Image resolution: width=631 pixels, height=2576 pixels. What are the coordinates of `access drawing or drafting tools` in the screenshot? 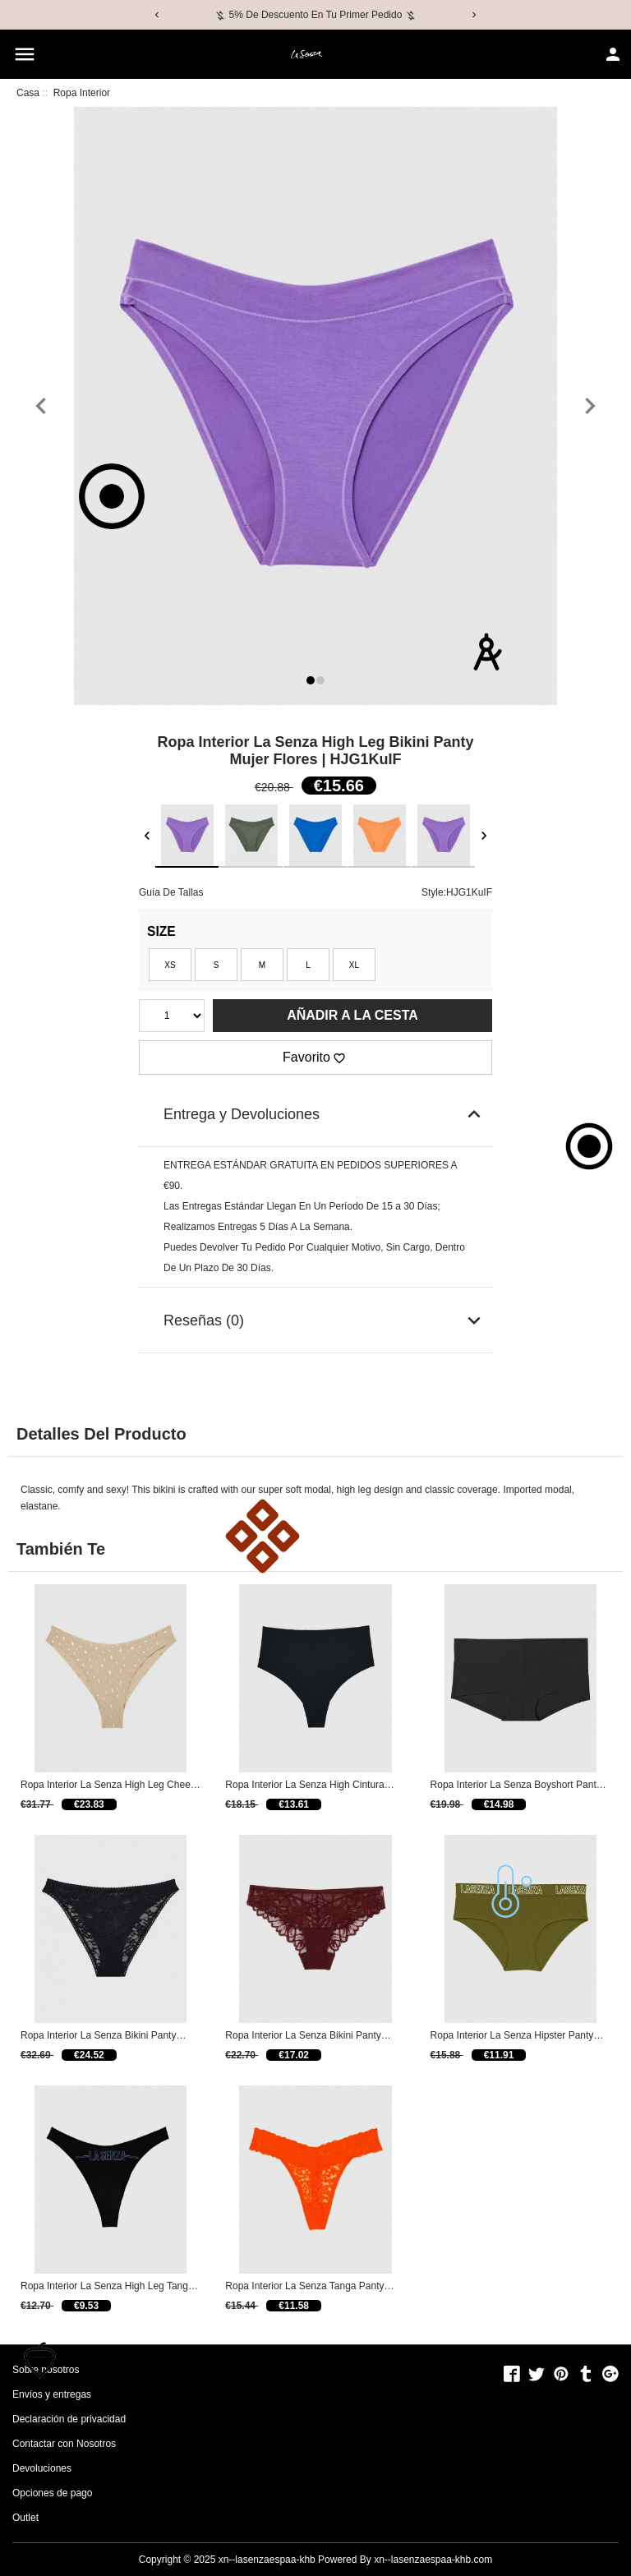 It's located at (486, 652).